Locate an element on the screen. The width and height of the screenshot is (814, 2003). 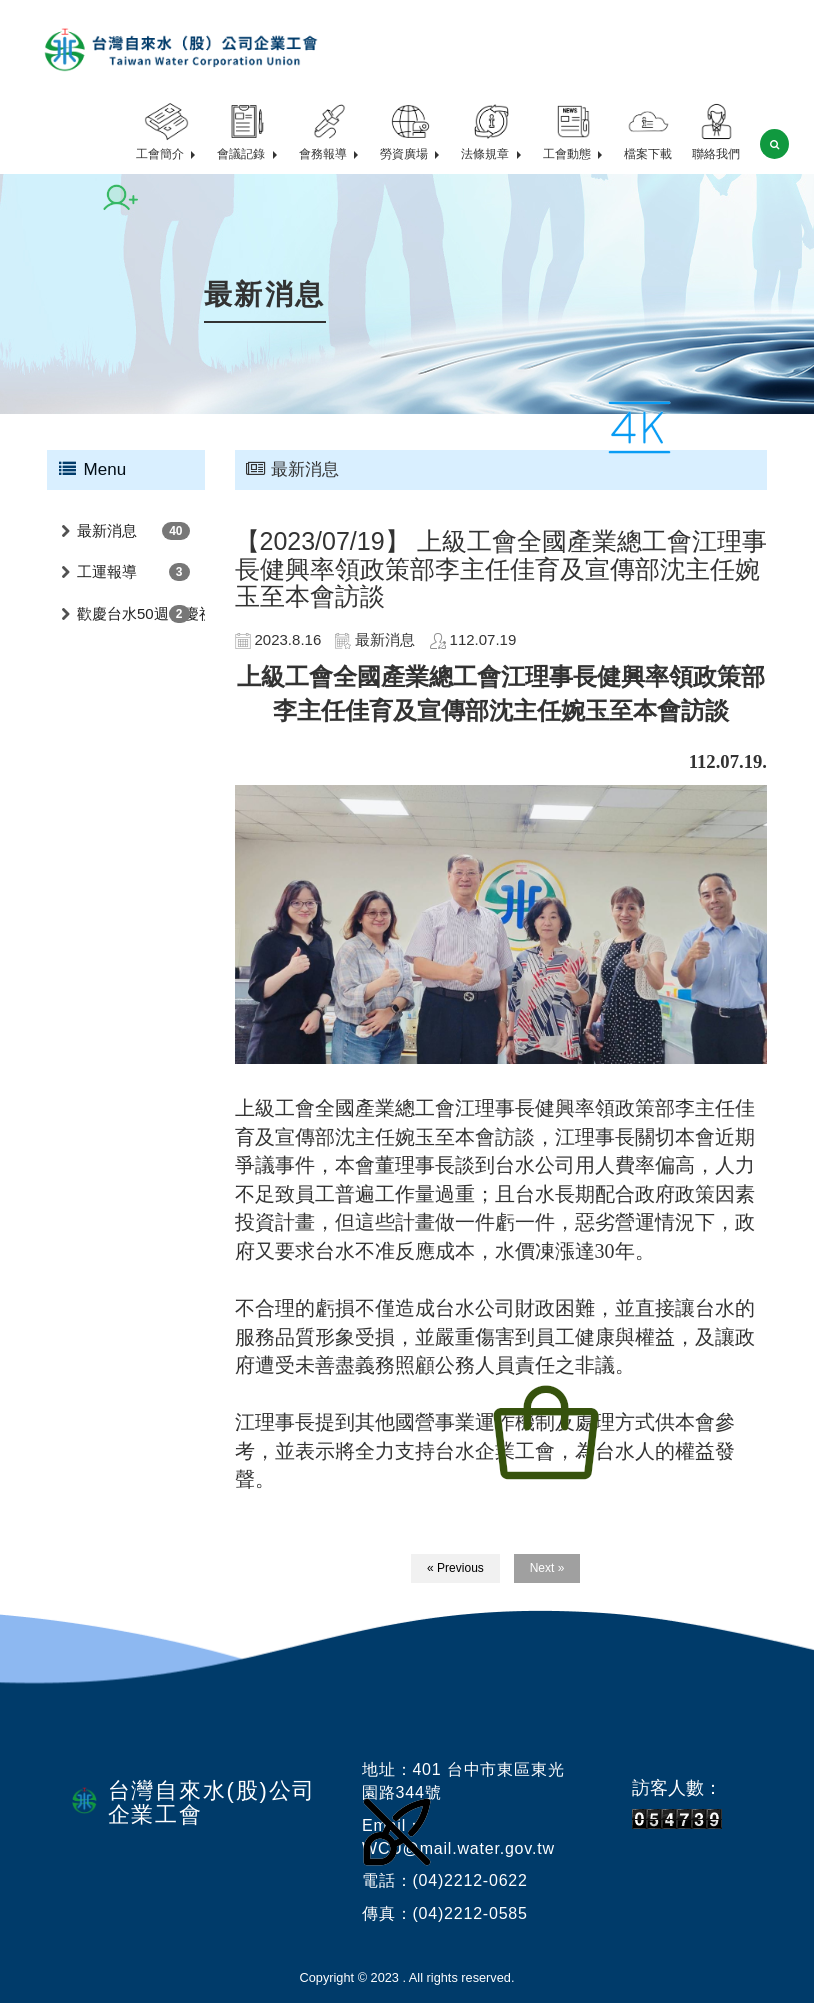
indicates 4K video resolution available is located at coordinates (639, 427).